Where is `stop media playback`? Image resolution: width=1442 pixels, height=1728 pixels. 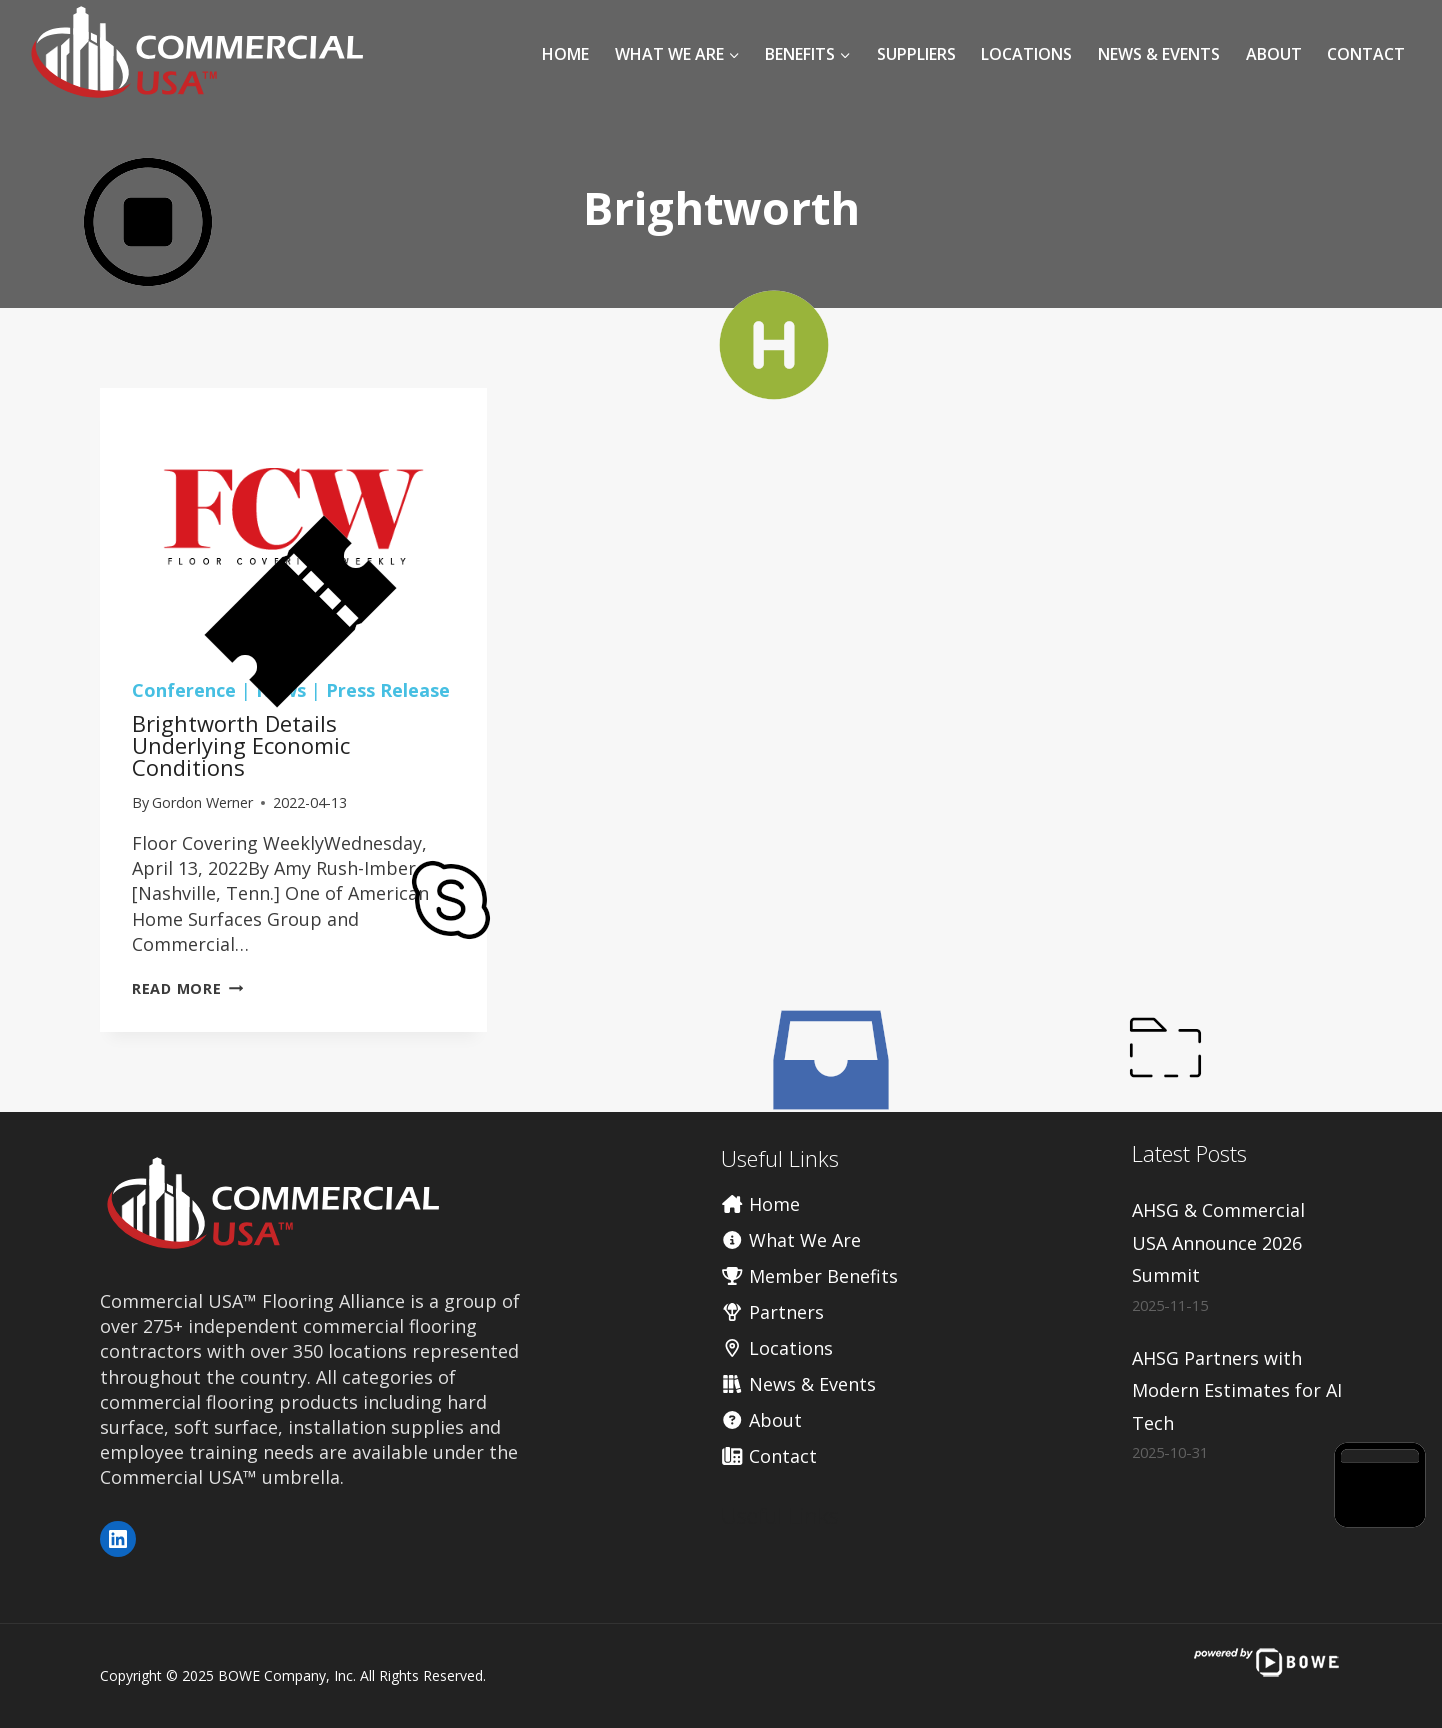
stop media playback is located at coordinates (148, 222).